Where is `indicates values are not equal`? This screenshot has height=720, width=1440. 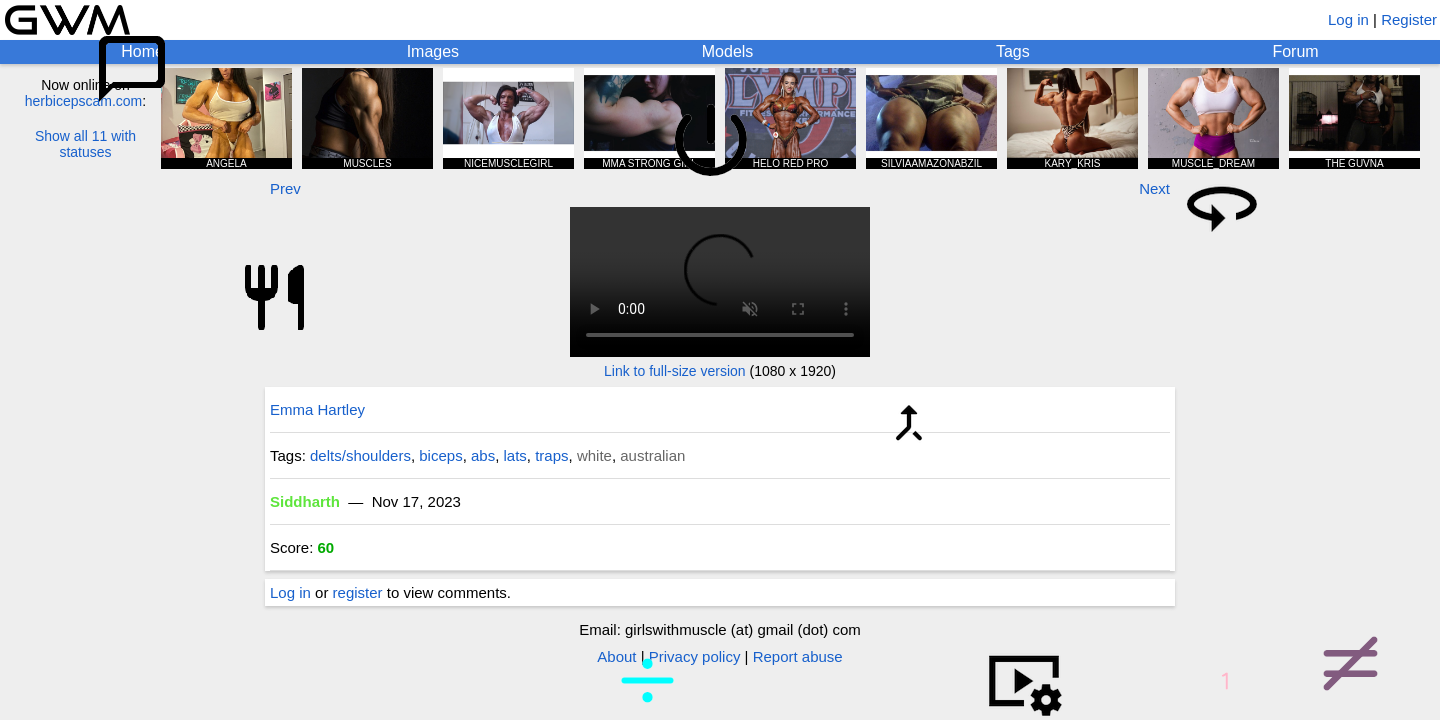
indicates values are not equal is located at coordinates (1350, 663).